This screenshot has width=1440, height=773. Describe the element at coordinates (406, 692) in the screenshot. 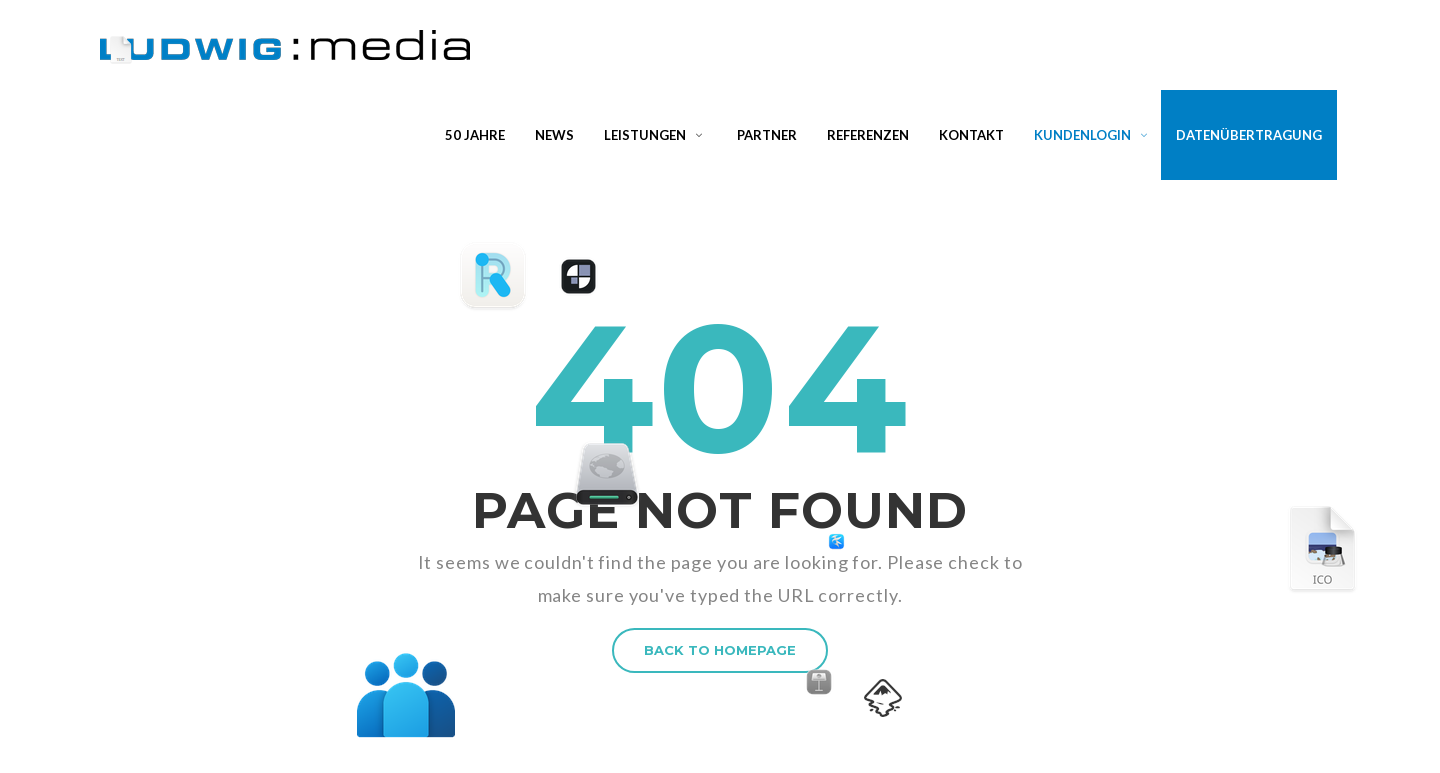

I see `open the people app to manage contacts` at that location.